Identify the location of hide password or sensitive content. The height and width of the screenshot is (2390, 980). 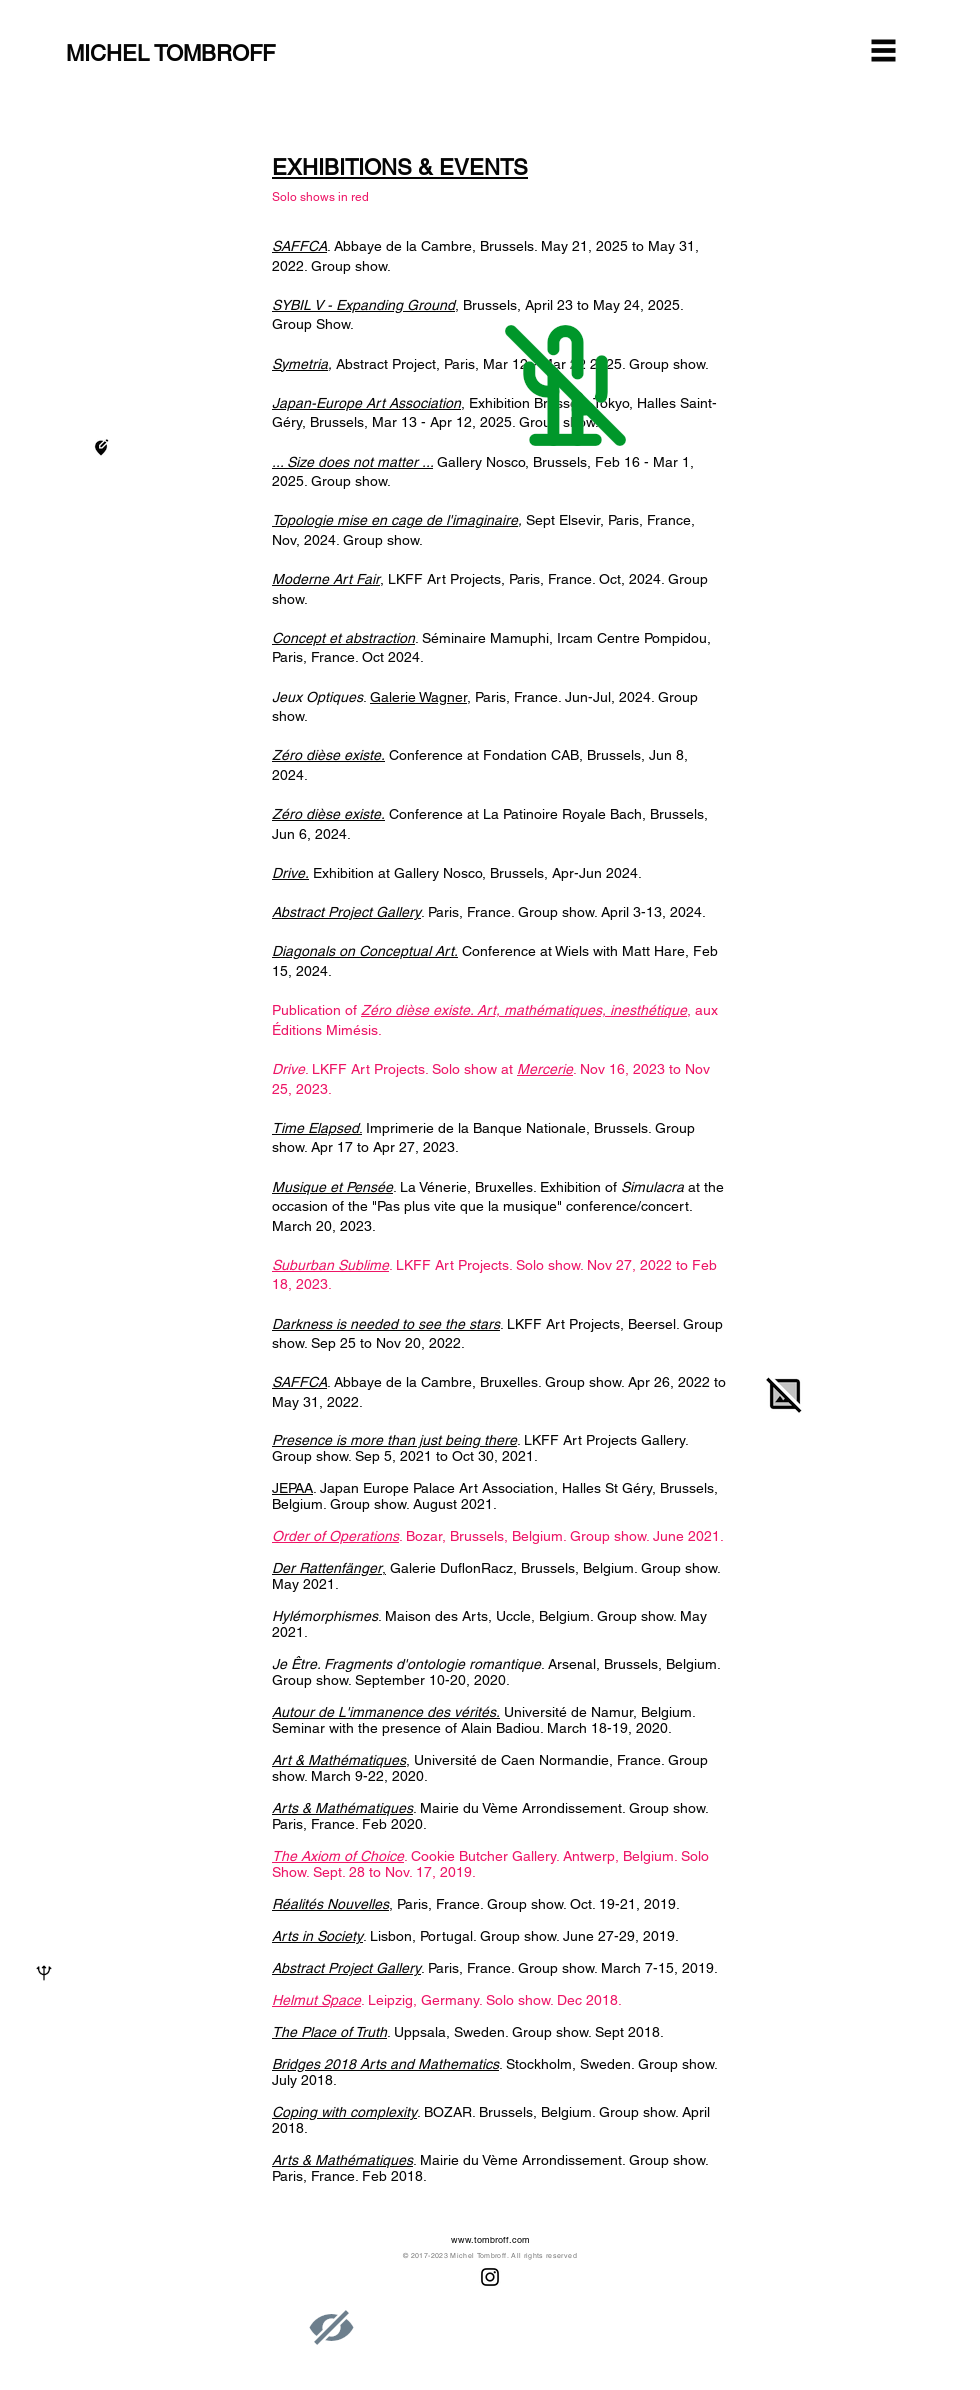
(331, 2327).